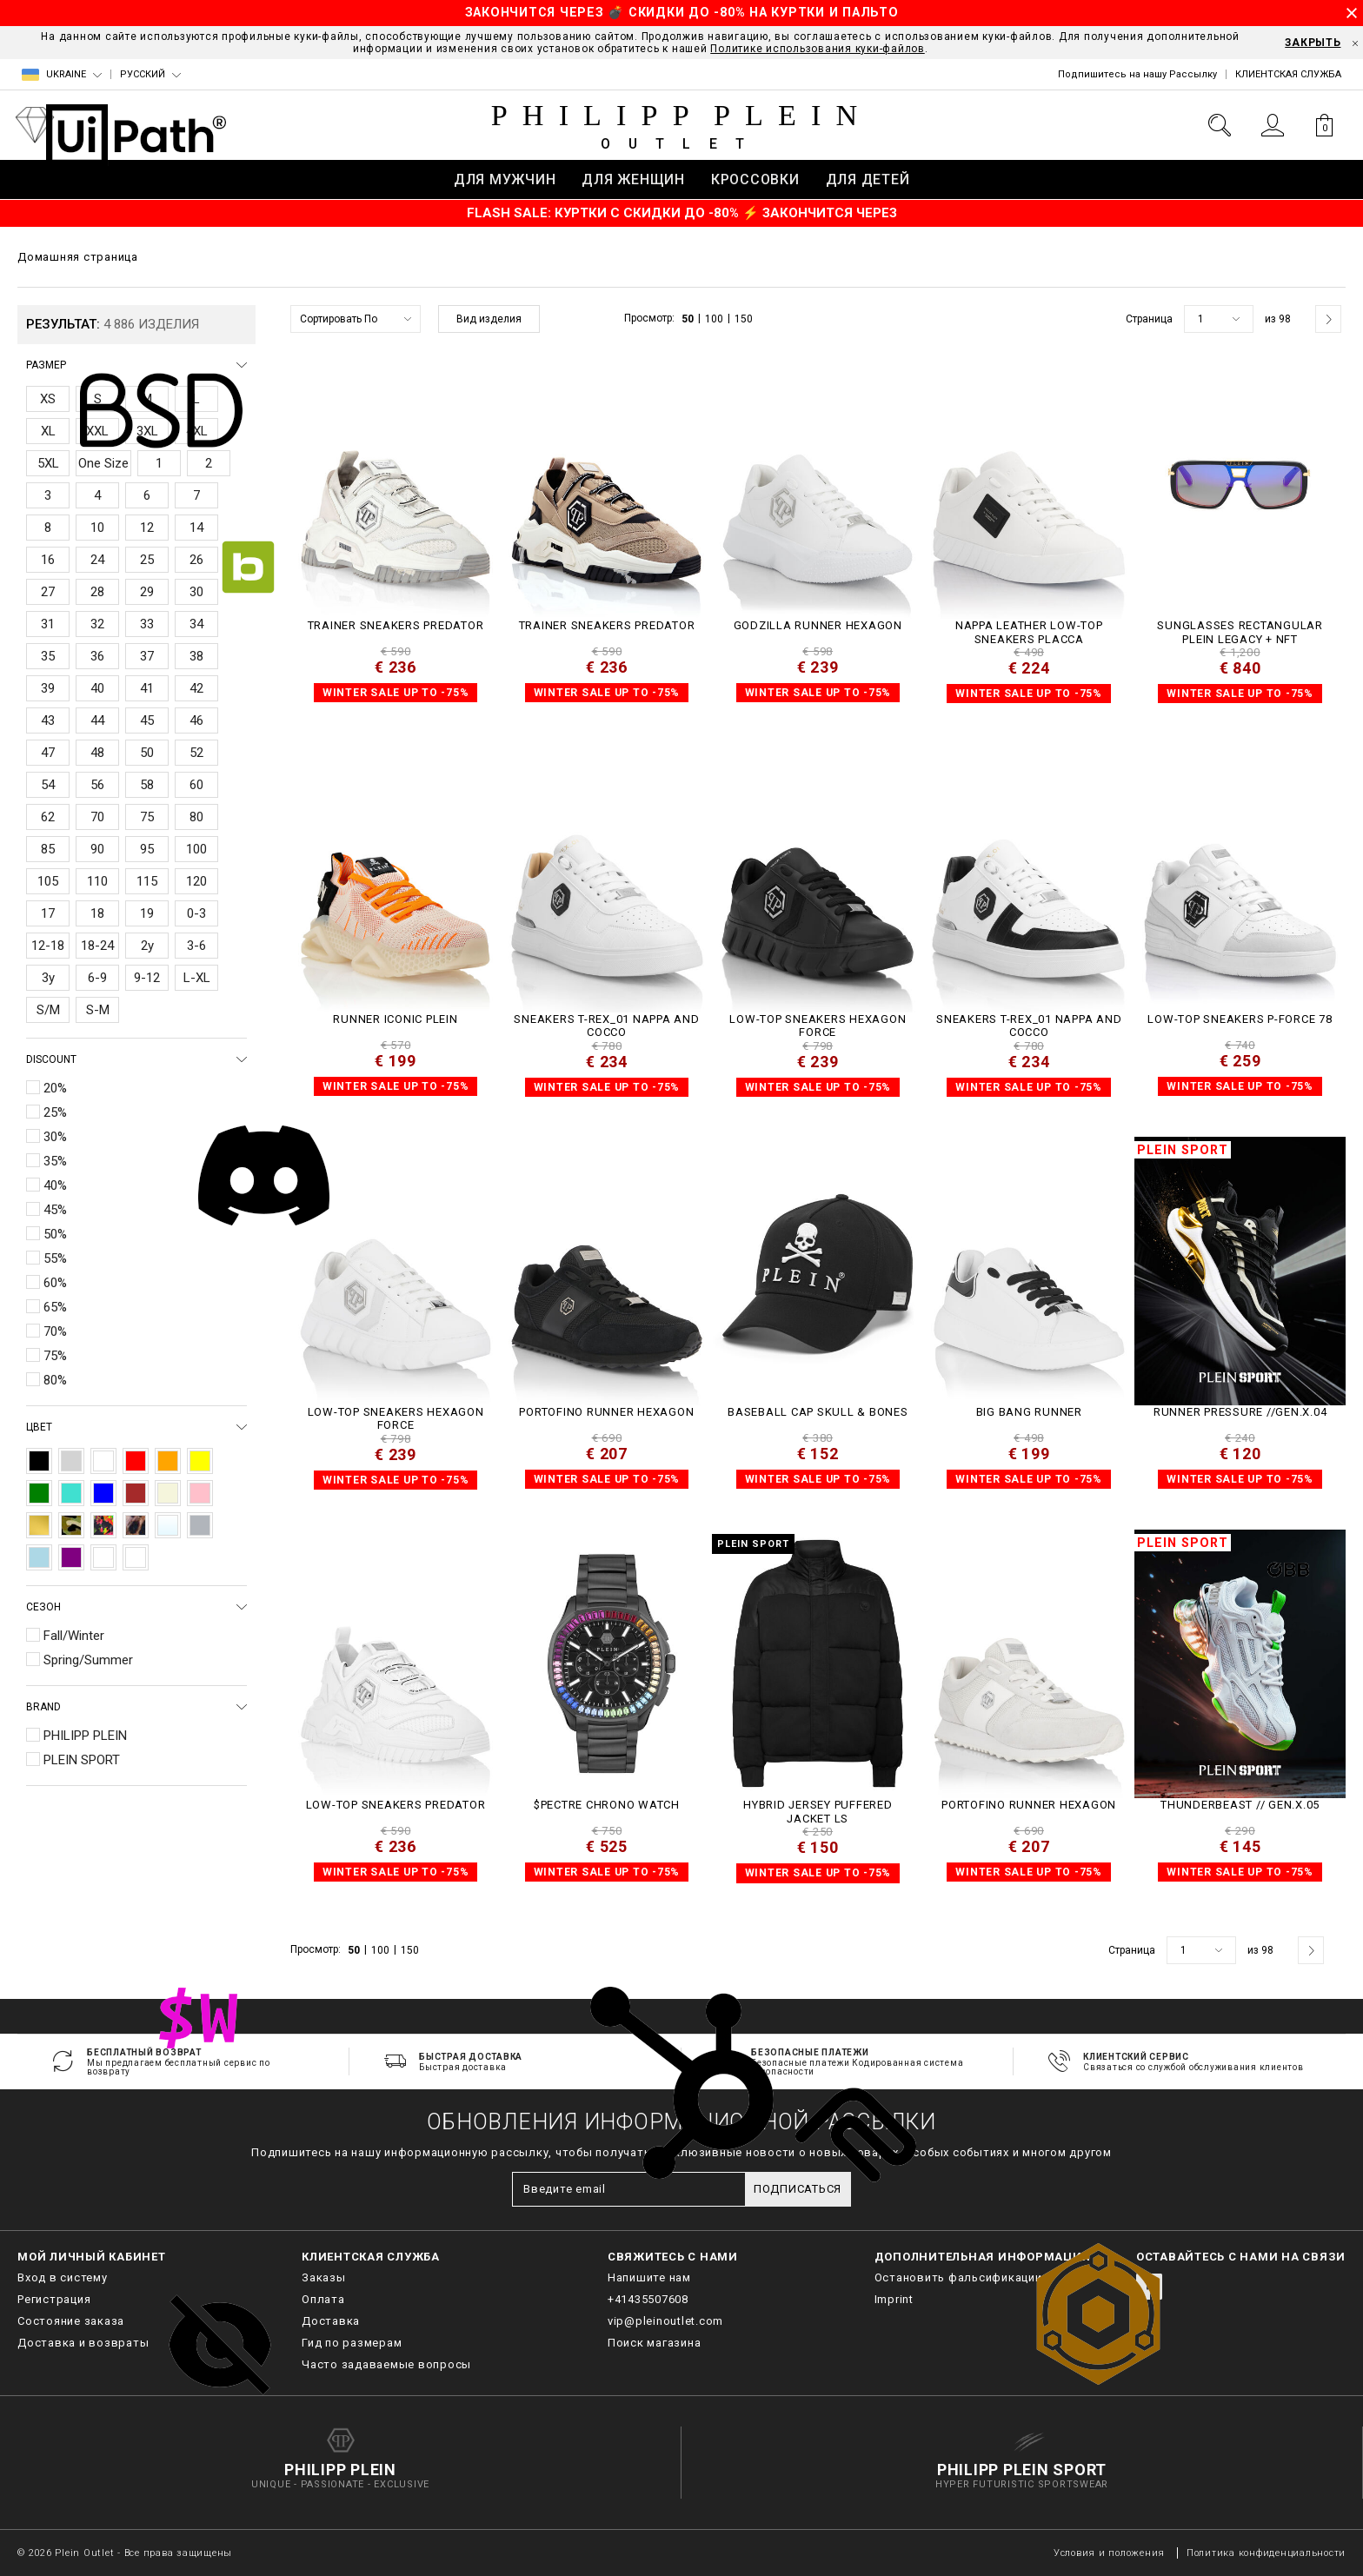 This screenshot has width=1363, height=2576. I want to click on open HubSpot CRM platform, so click(682, 2082).